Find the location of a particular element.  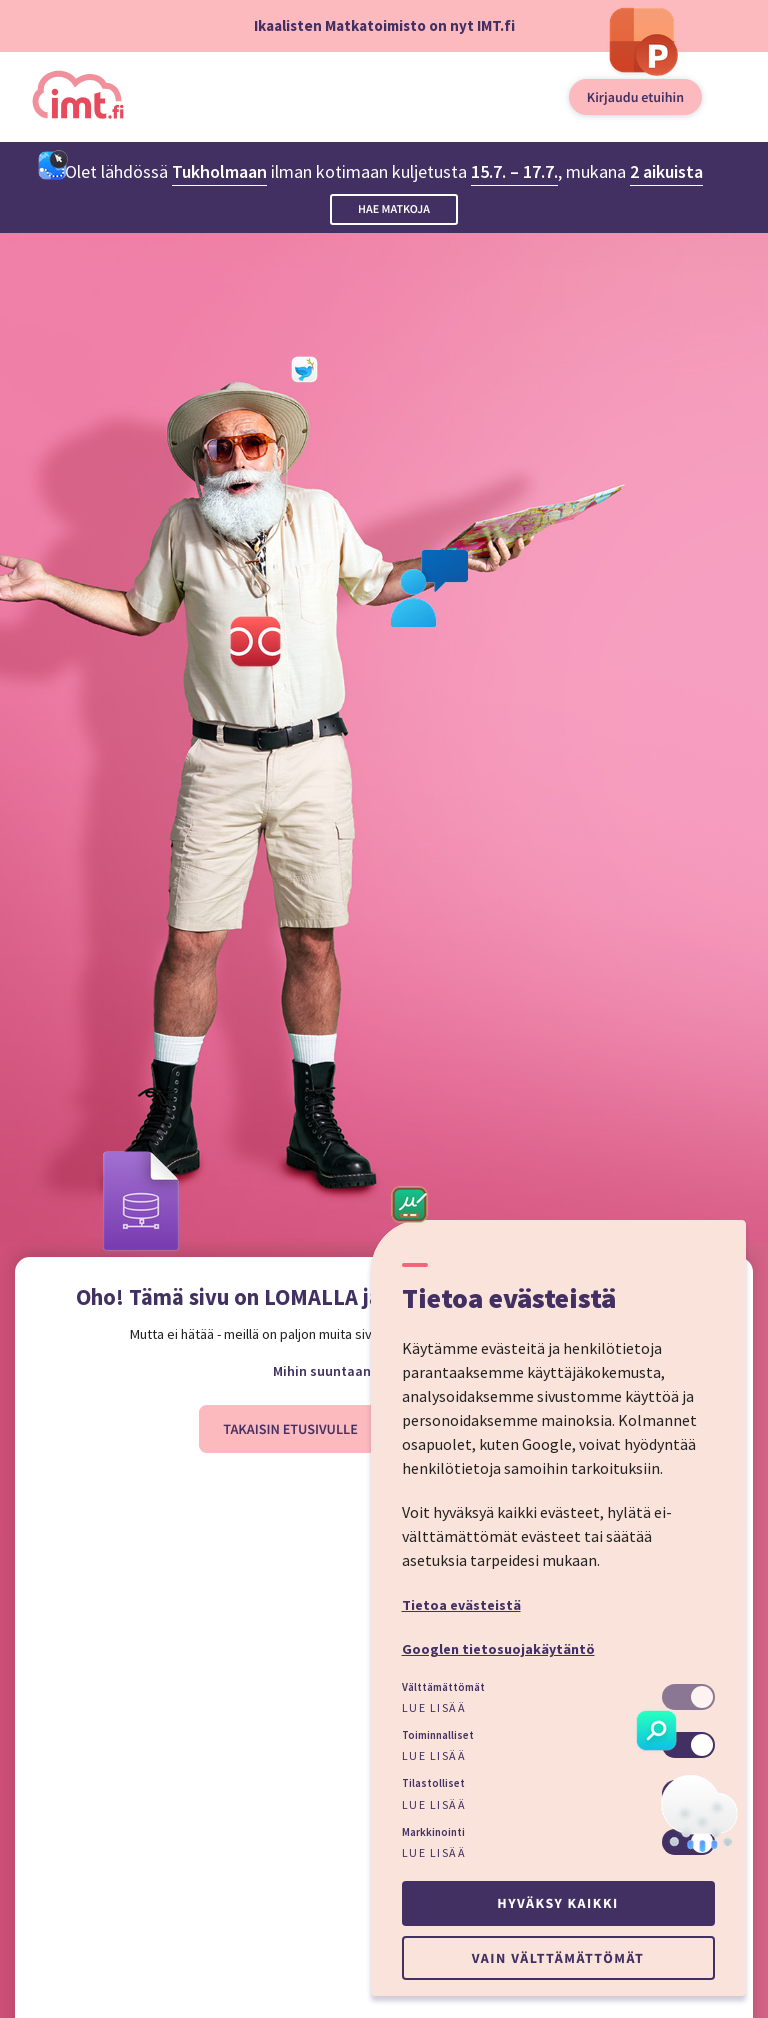

open the feedback hub app is located at coordinates (429, 588).